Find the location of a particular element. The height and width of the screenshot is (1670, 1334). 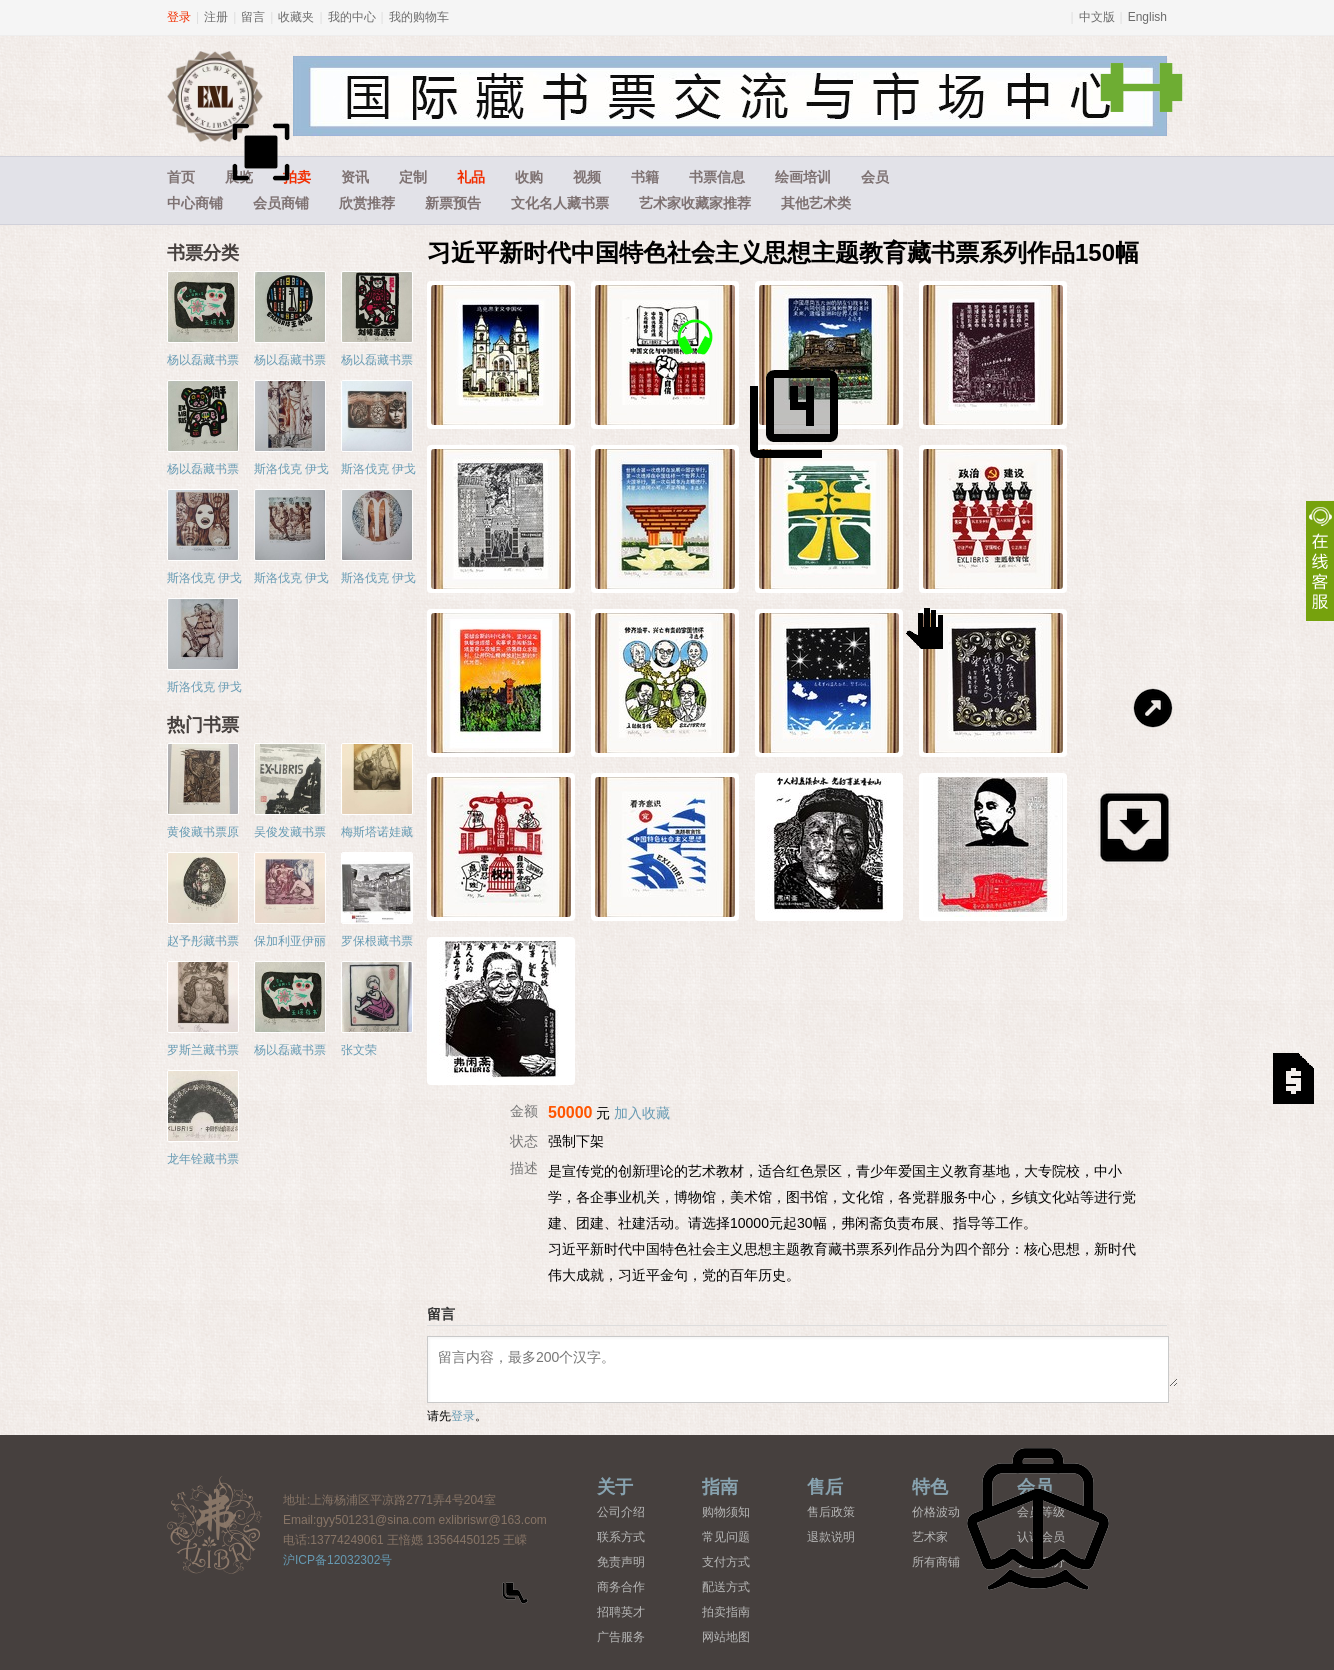

view invoice or billing document is located at coordinates (1293, 1078).